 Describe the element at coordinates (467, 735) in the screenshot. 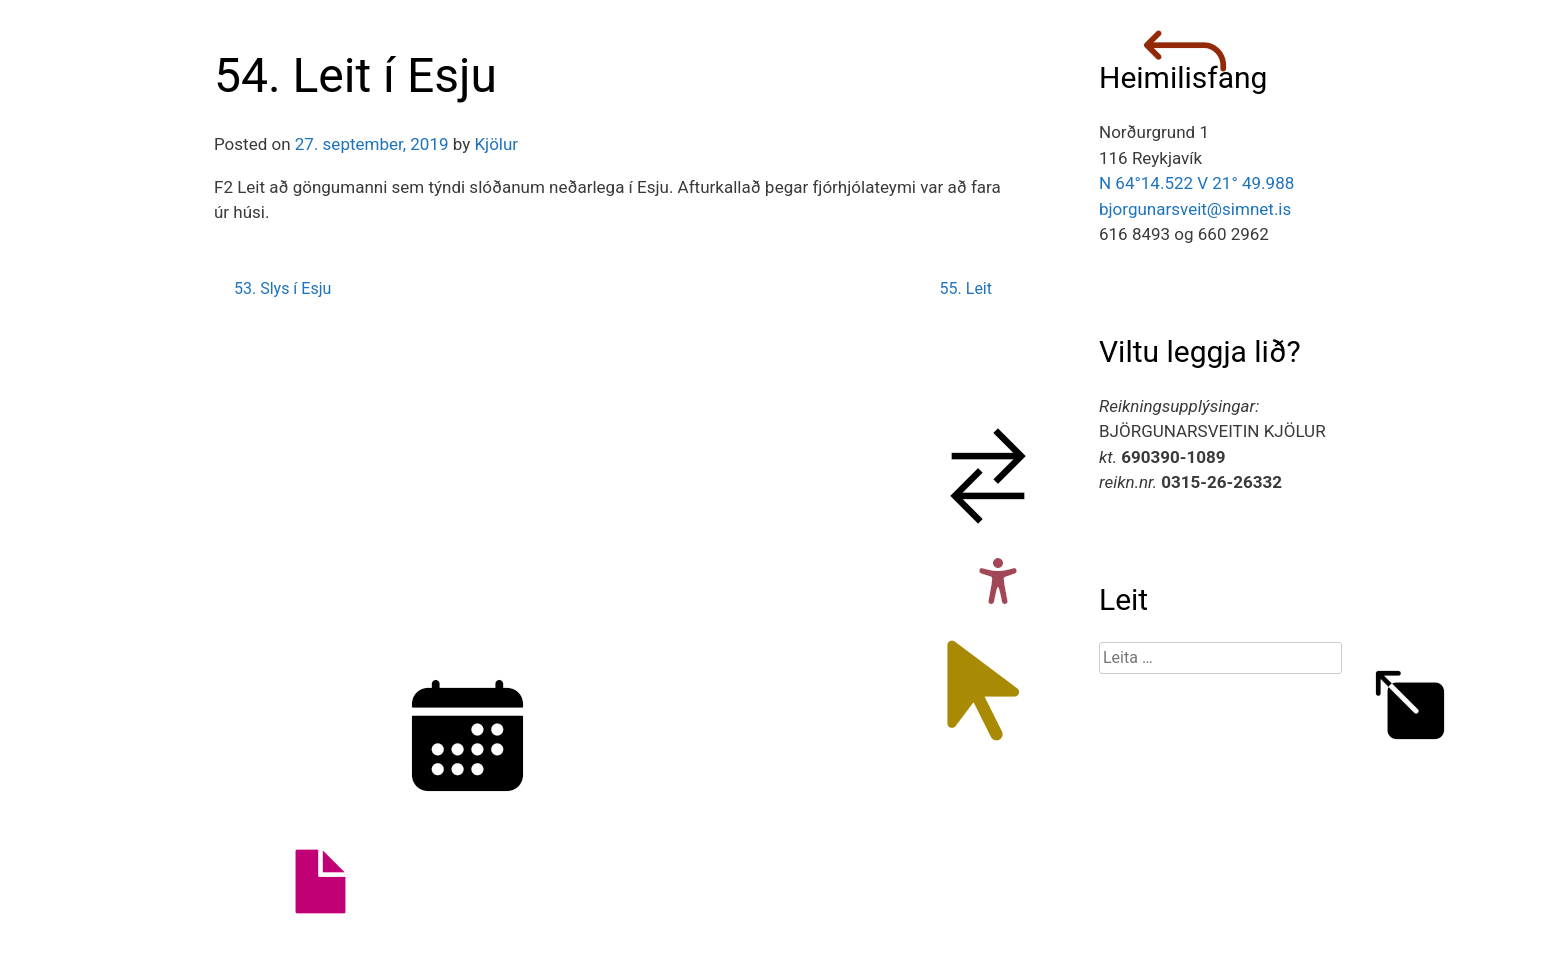

I see `view calendar or schedule` at that location.